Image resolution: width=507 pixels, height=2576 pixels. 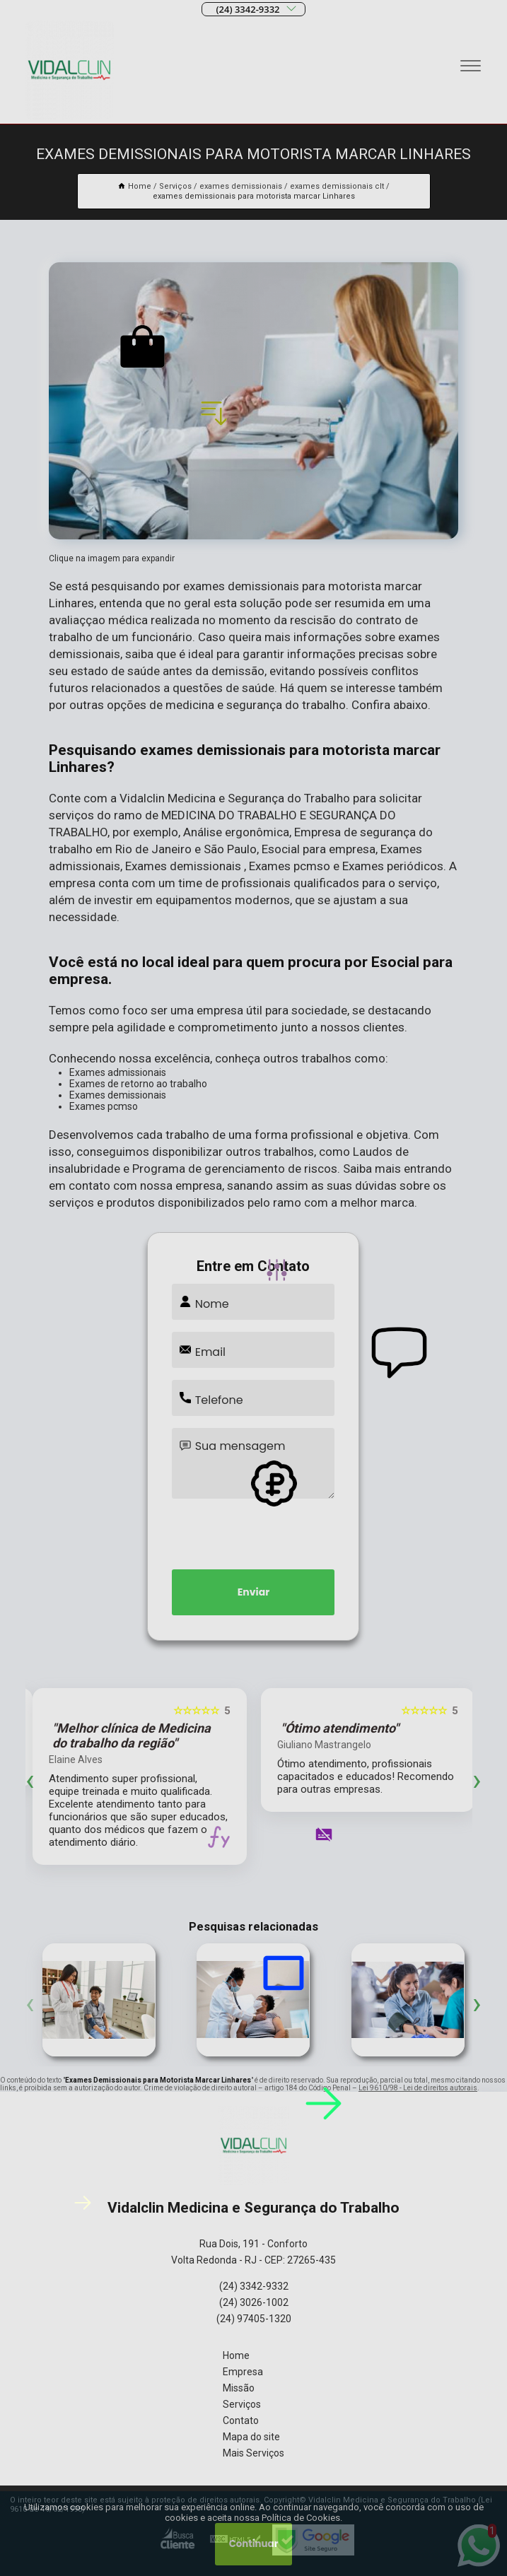 What do you see at coordinates (399, 1352) in the screenshot?
I see `open chat or messaging` at bounding box center [399, 1352].